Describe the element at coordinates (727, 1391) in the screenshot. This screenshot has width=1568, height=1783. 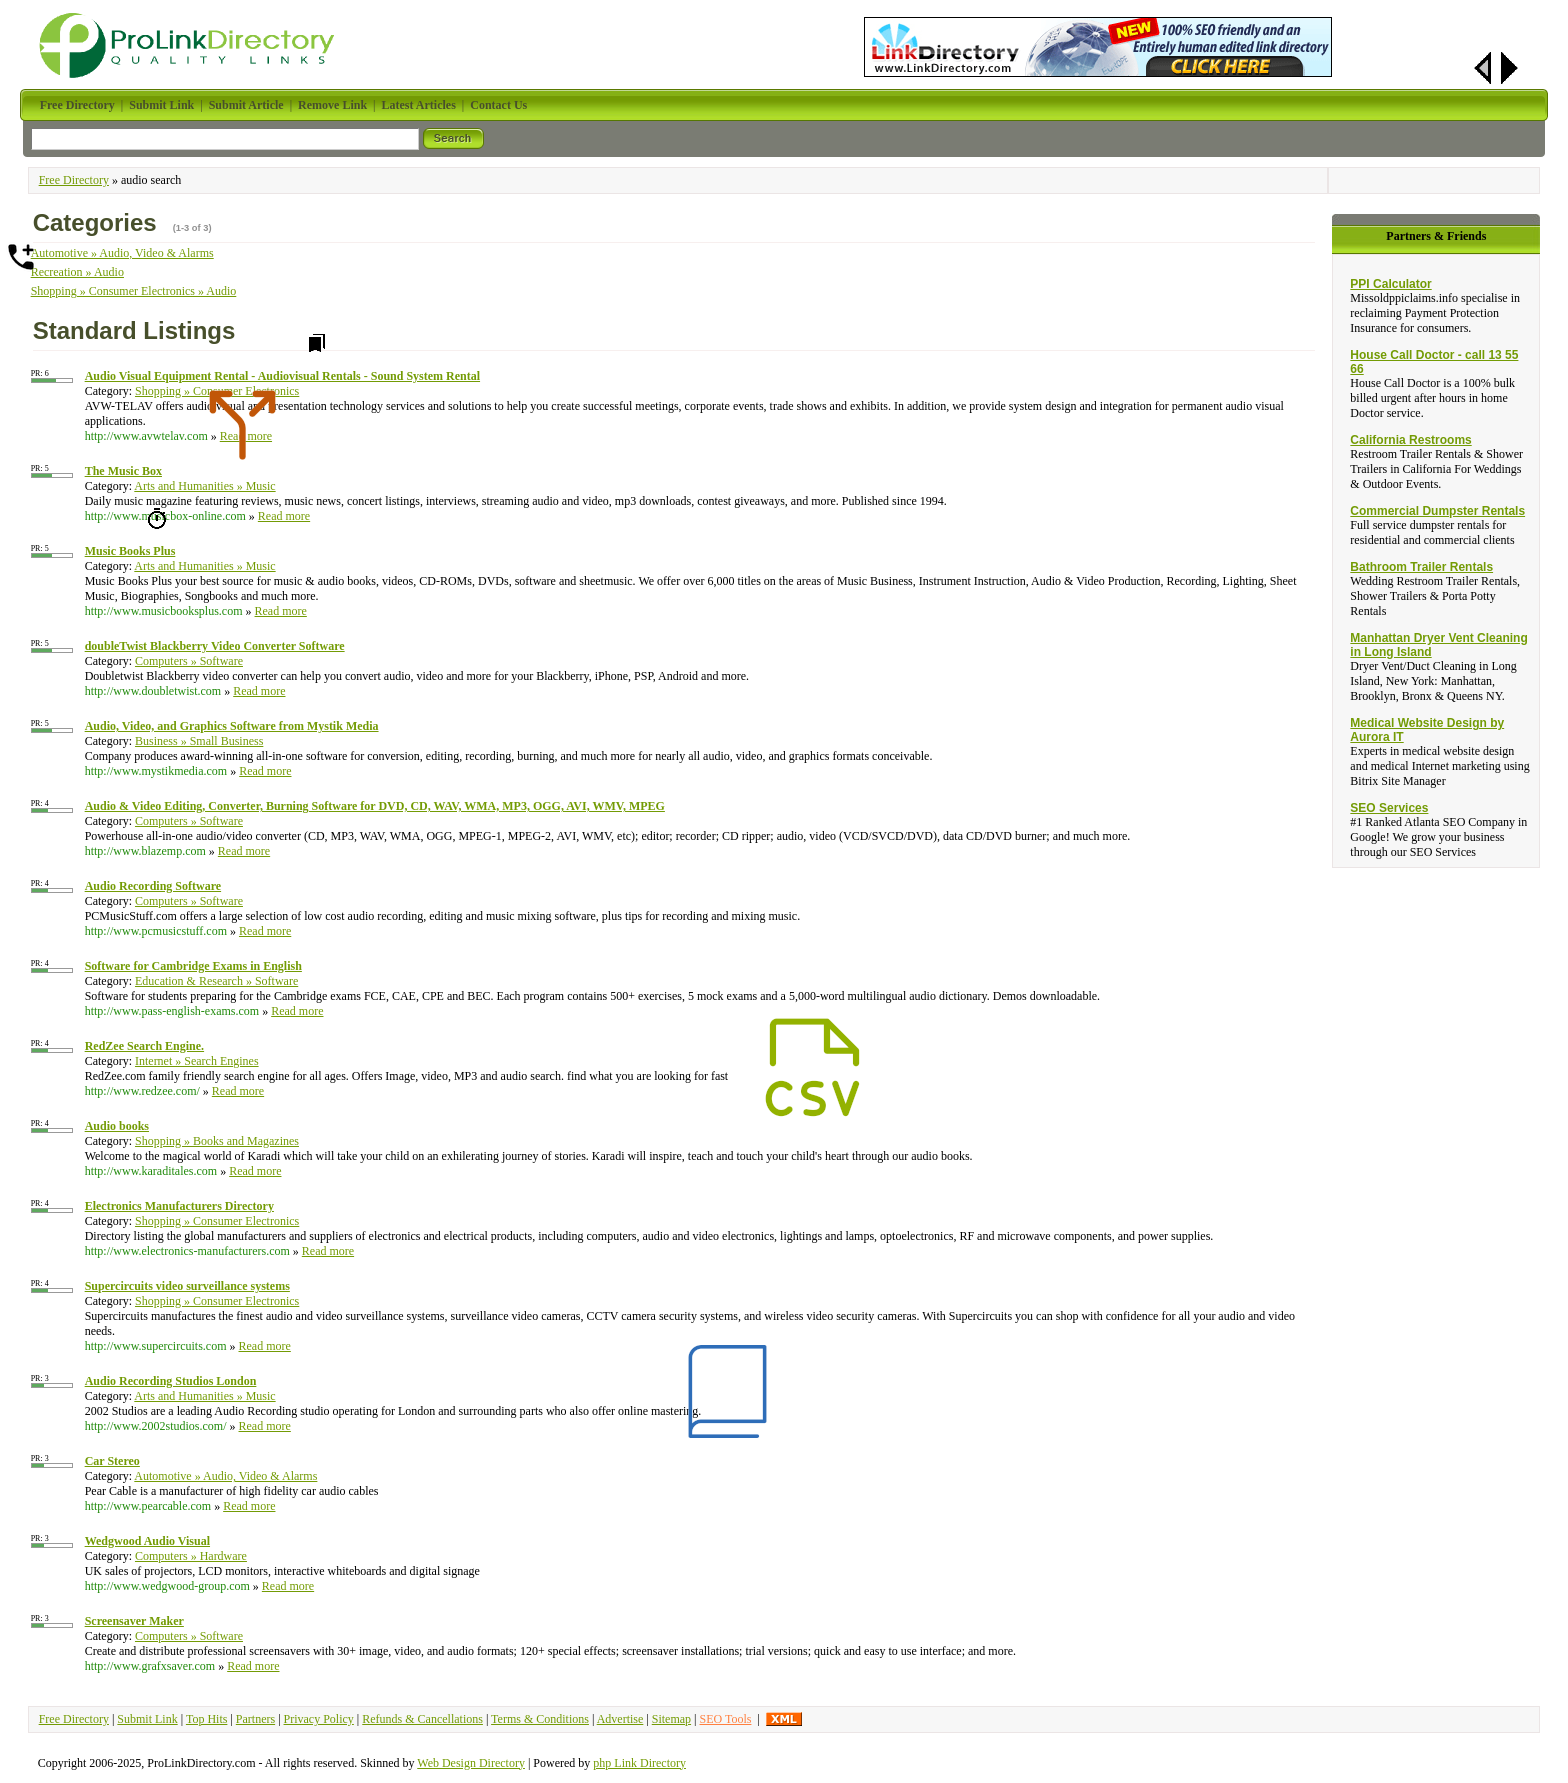
I see `open a book or reading view` at that location.